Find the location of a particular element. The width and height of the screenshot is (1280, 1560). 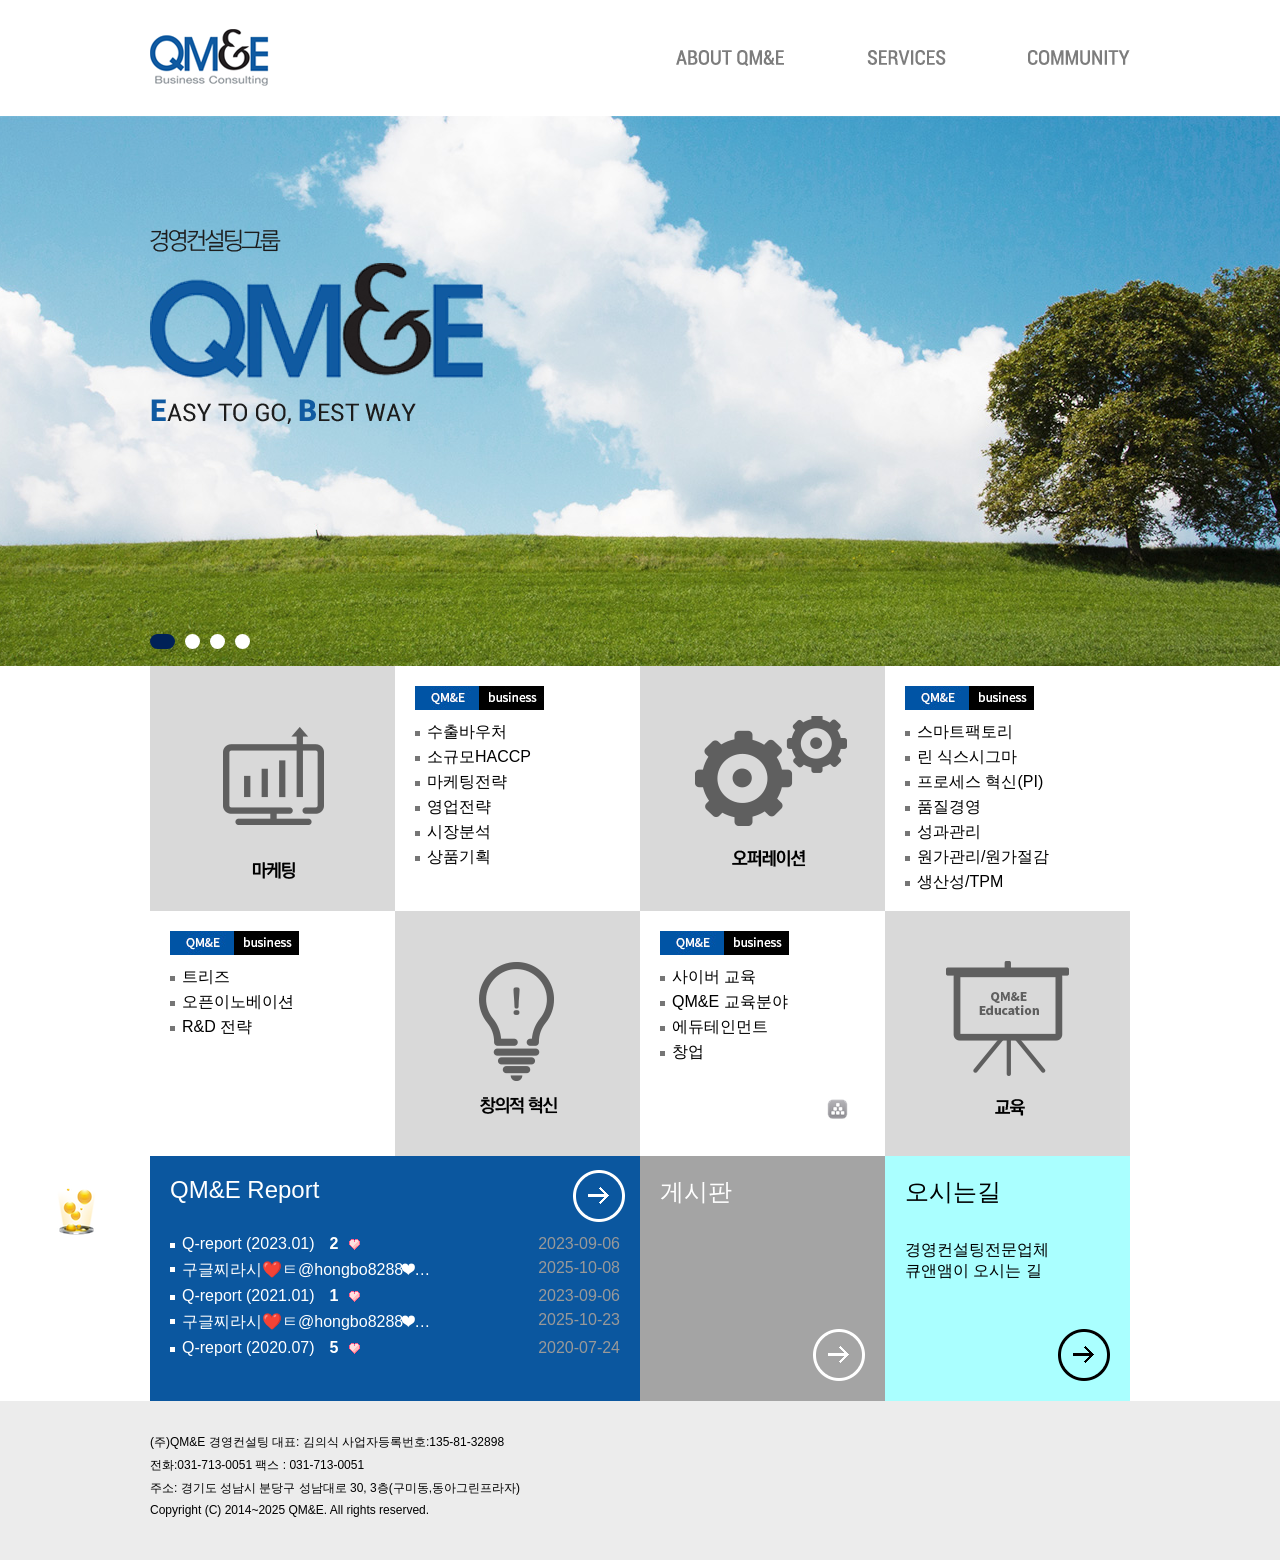

access particle emitter effects library in iMovie is located at coordinates (76, 1210).